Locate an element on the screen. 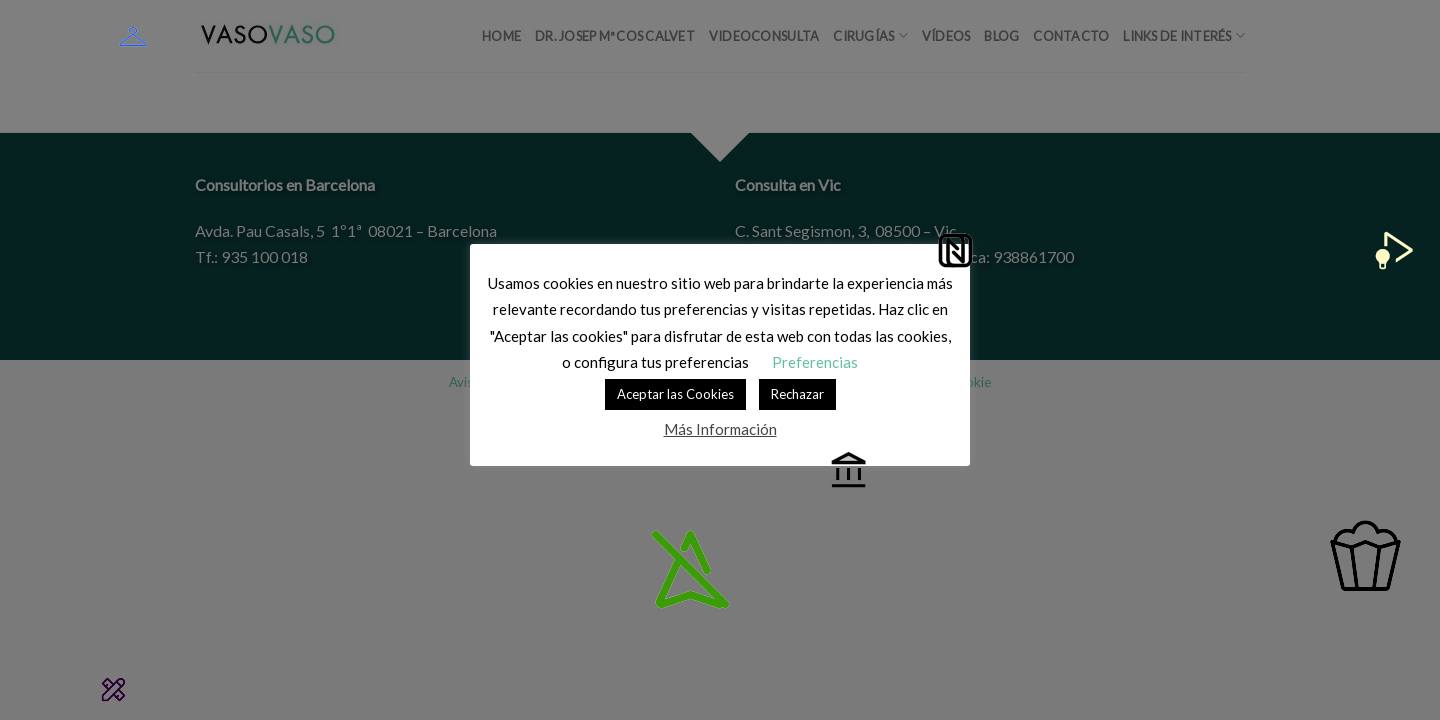 This screenshot has width=1440, height=720. access movies or entertainment section is located at coordinates (1365, 558).